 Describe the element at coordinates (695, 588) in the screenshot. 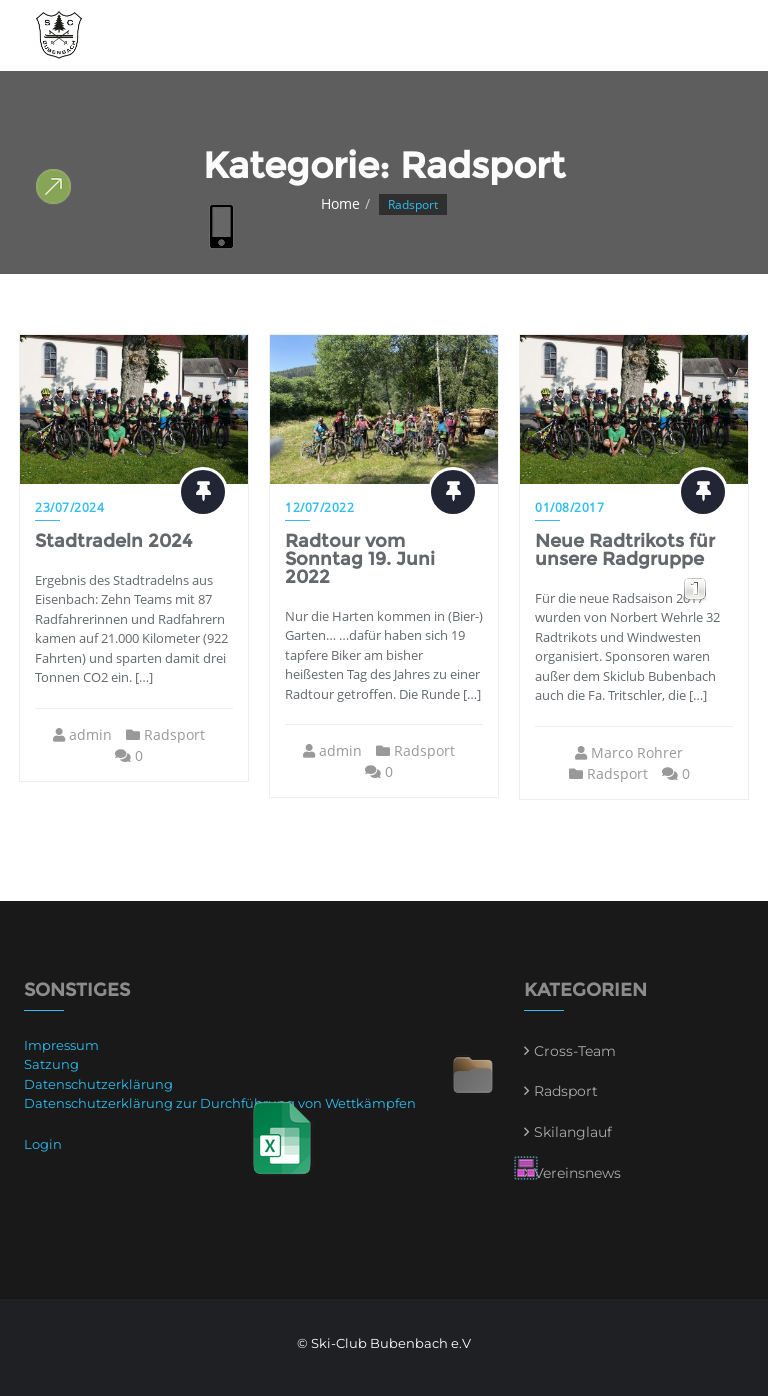

I see `reset zoom to 100% or original size` at that location.